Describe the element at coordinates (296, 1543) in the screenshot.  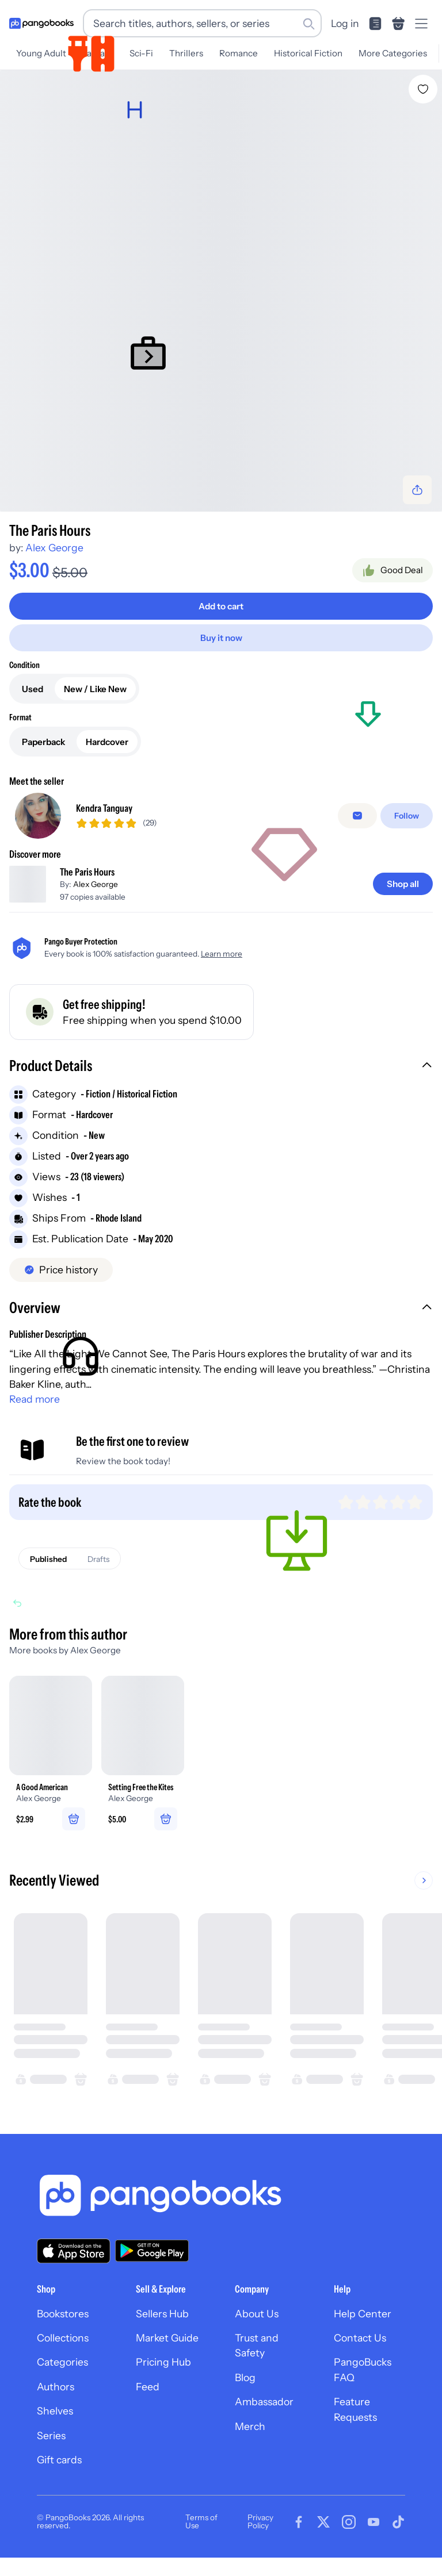
I see `download to desktop` at that location.